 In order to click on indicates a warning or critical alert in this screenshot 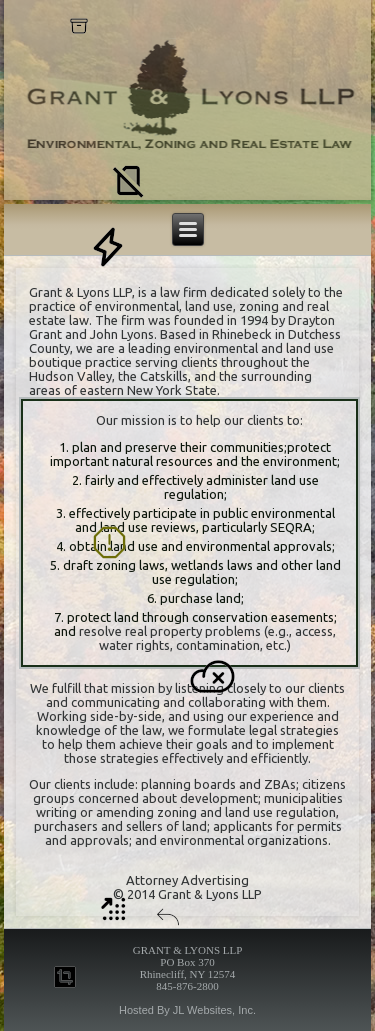, I will do `click(109, 542)`.